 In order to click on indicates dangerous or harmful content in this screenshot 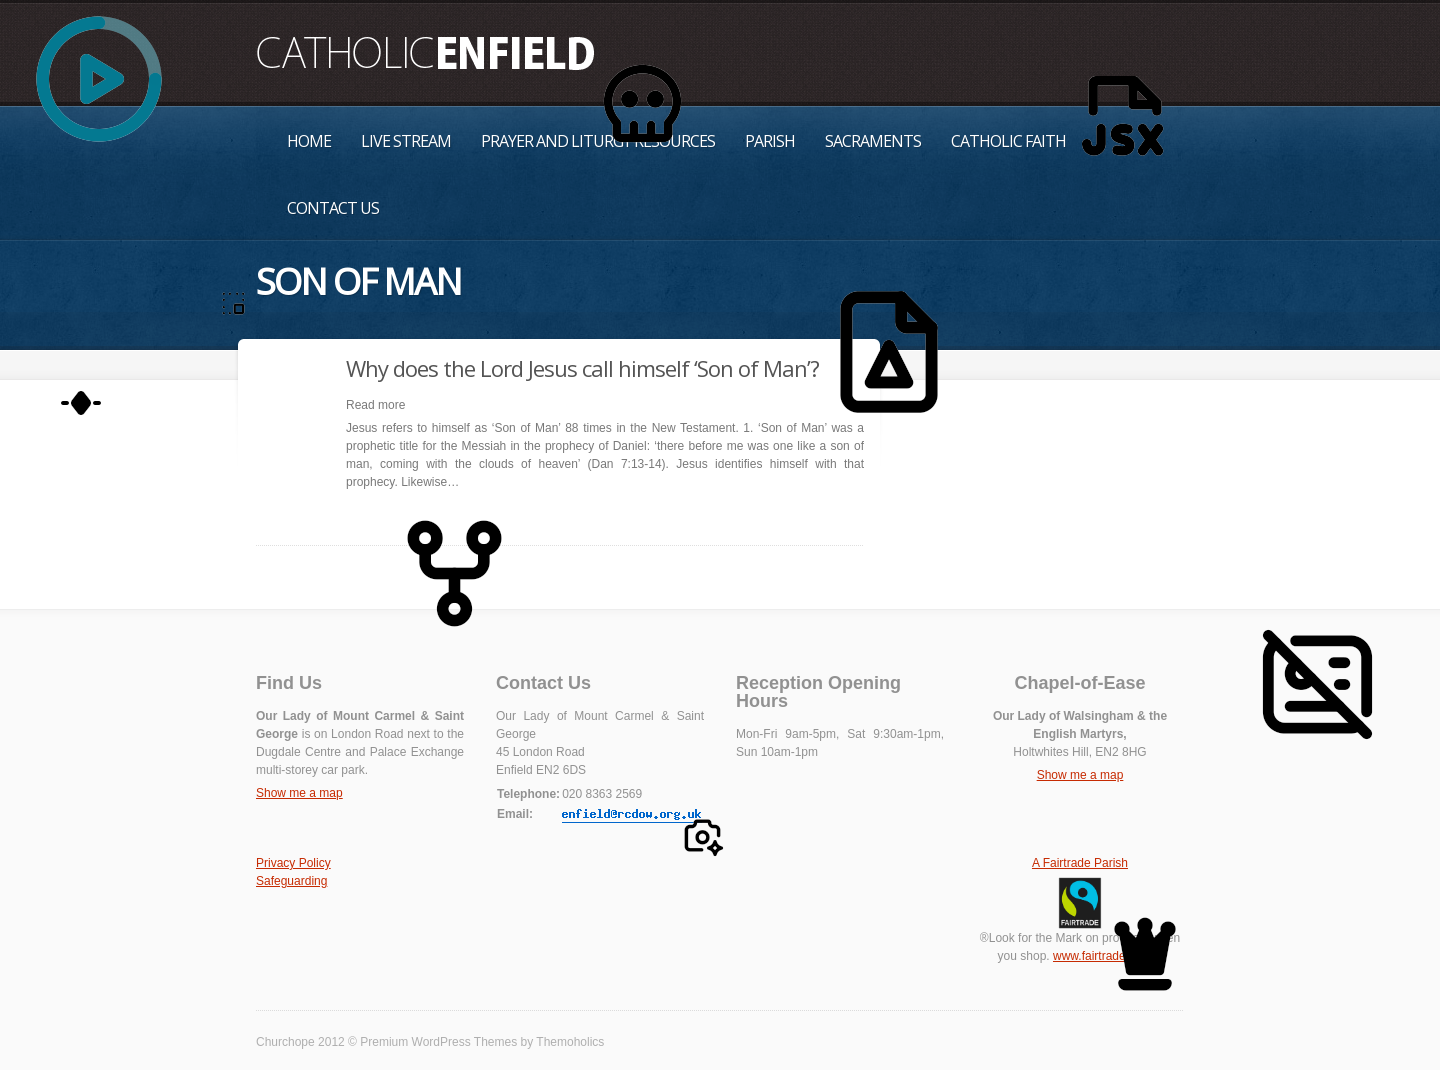, I will do `click(642, 103)`.